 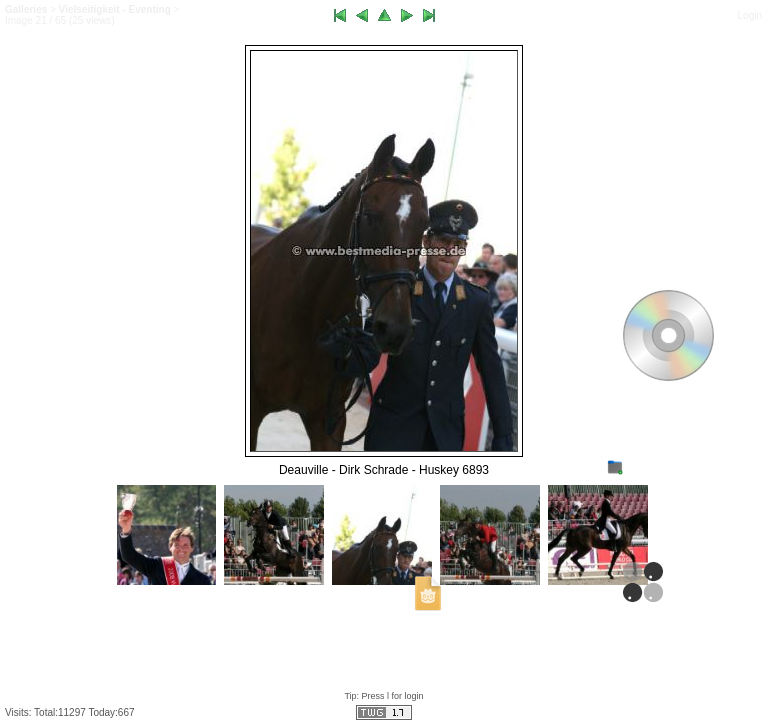 I want to click on insert or eject optical disc media, so click(x=668, y=335).